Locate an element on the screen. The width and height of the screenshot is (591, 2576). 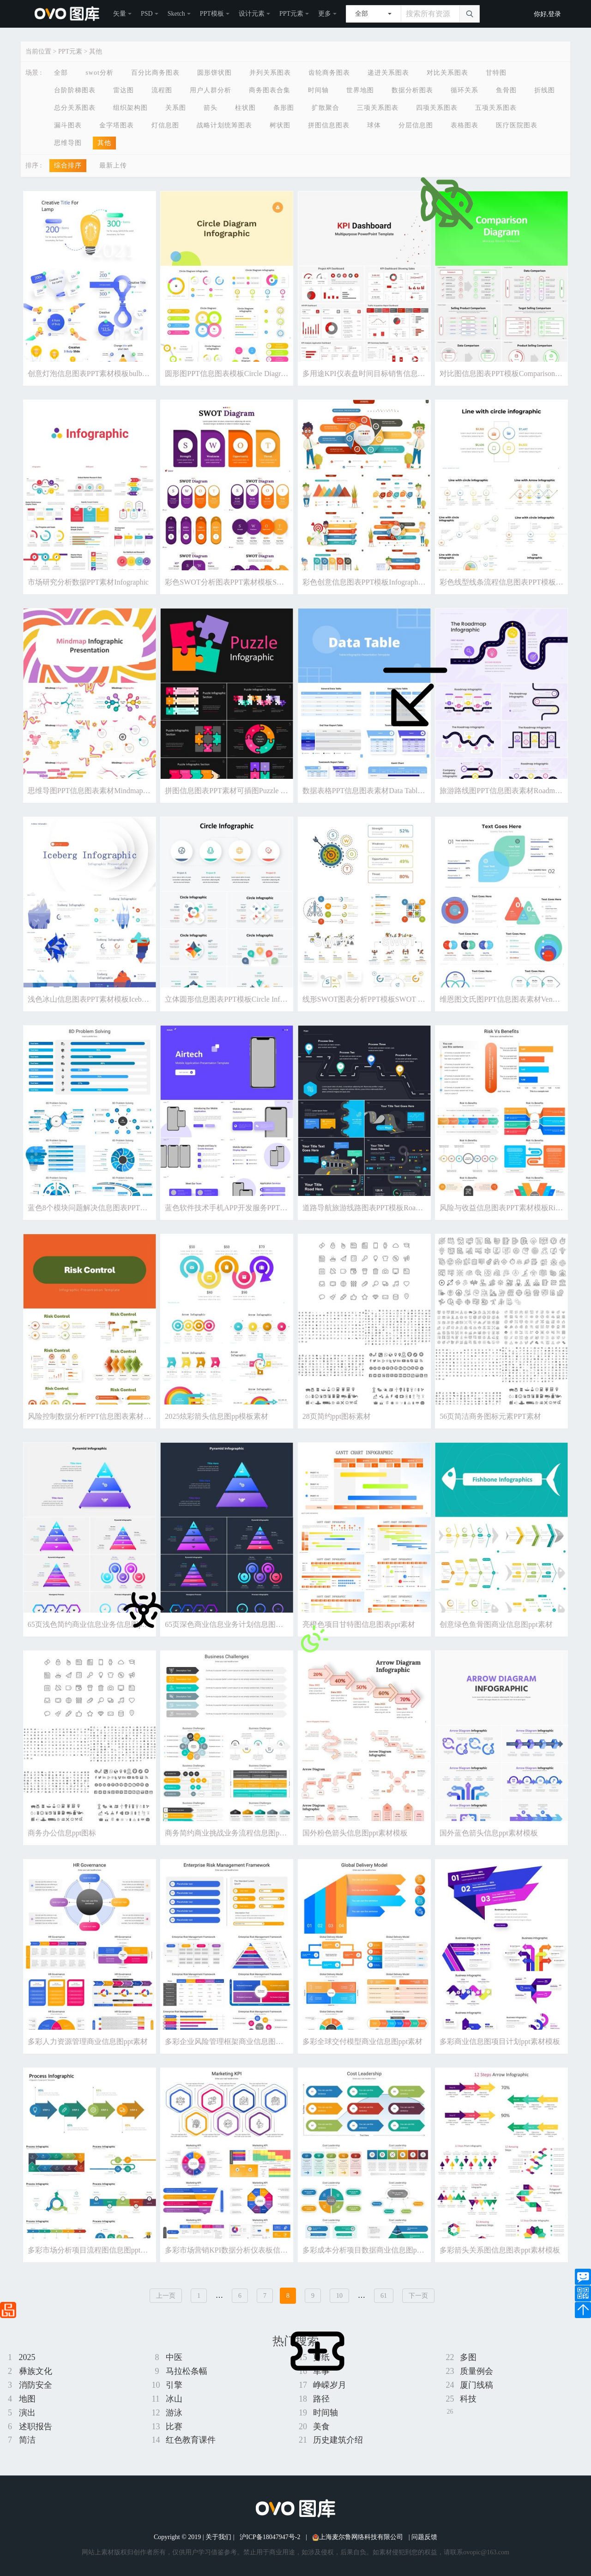
move item to bottom-left corner is located at coordinates (412, 697).